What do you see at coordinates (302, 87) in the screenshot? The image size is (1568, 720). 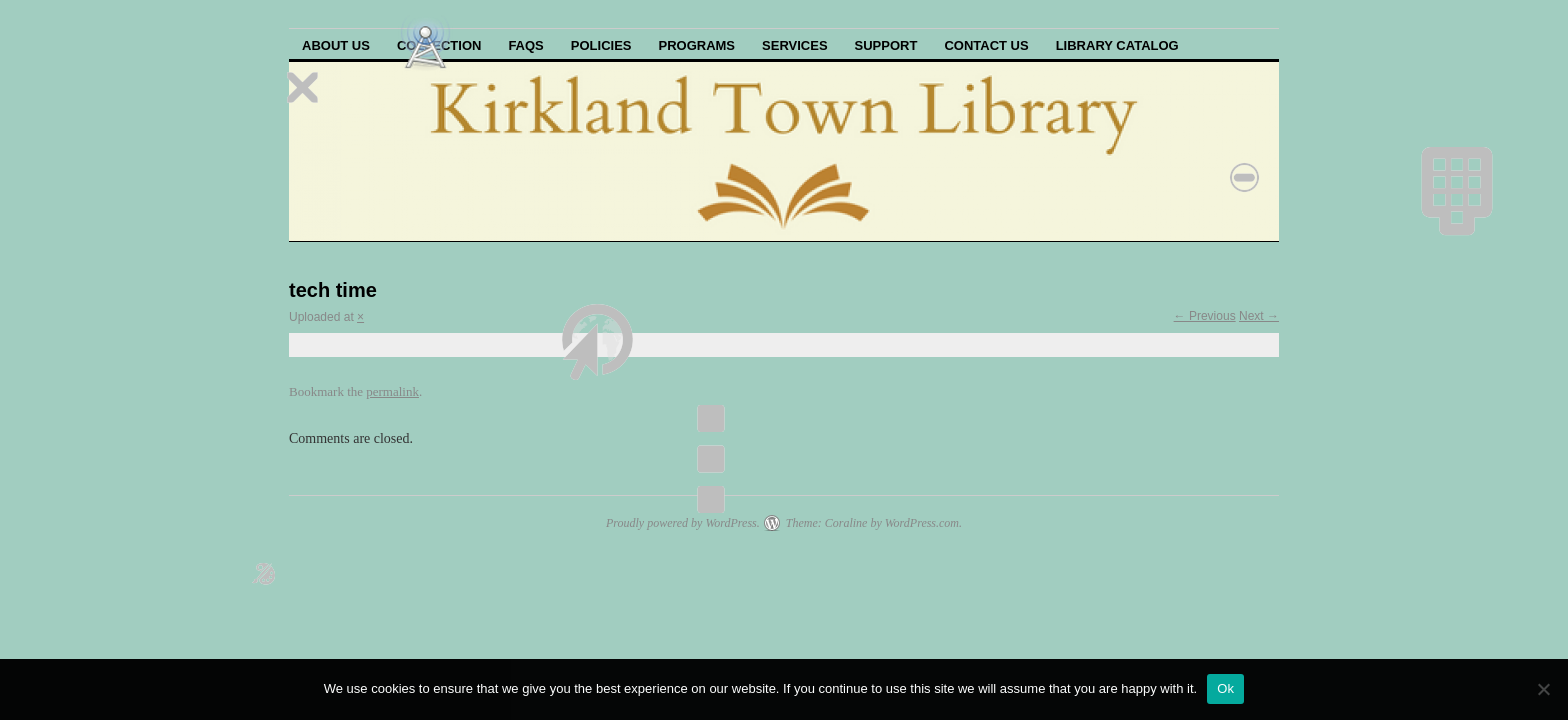 I see `close the current window` at bounding box center [302, 87].